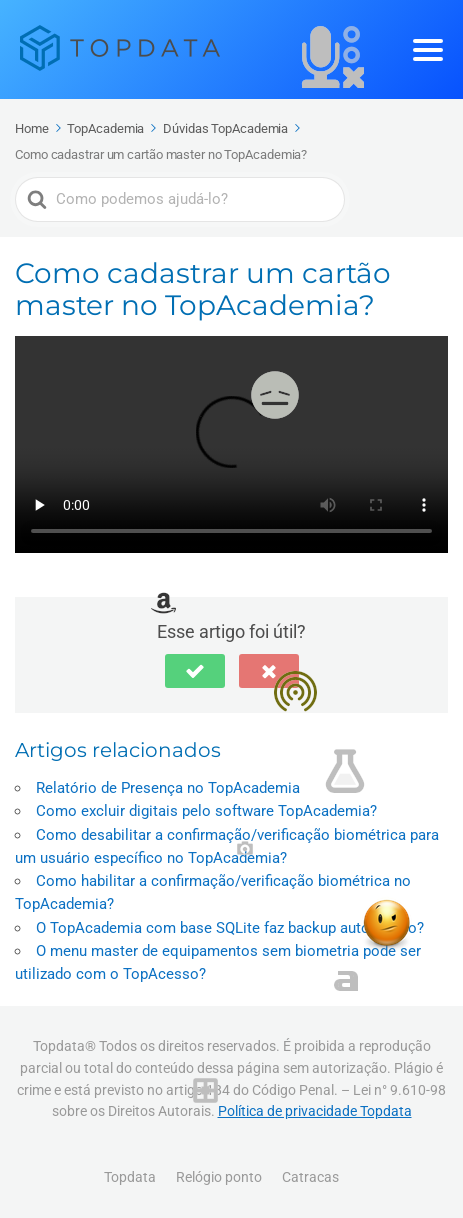 The image size is (463, 1218). I want to click on indicates user is tired or exhausted, so click(275, 395).